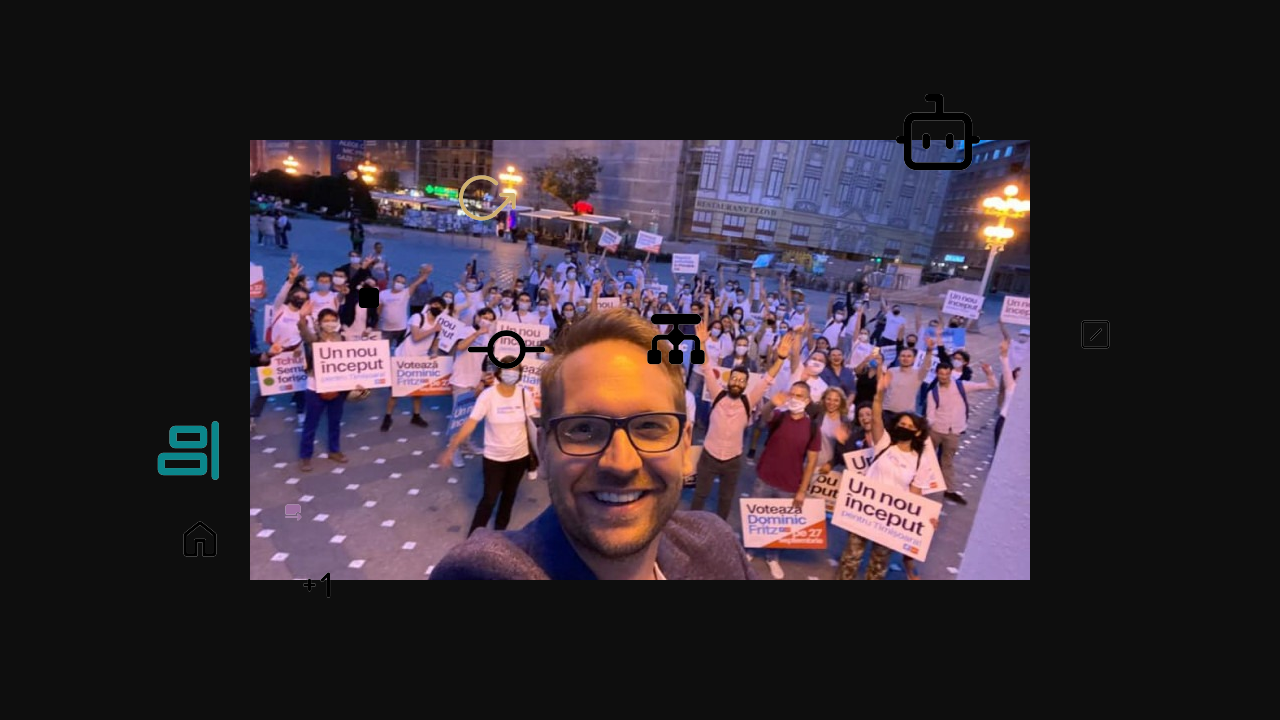  I want to click on increase exposure by one stop, so click(319, 585).